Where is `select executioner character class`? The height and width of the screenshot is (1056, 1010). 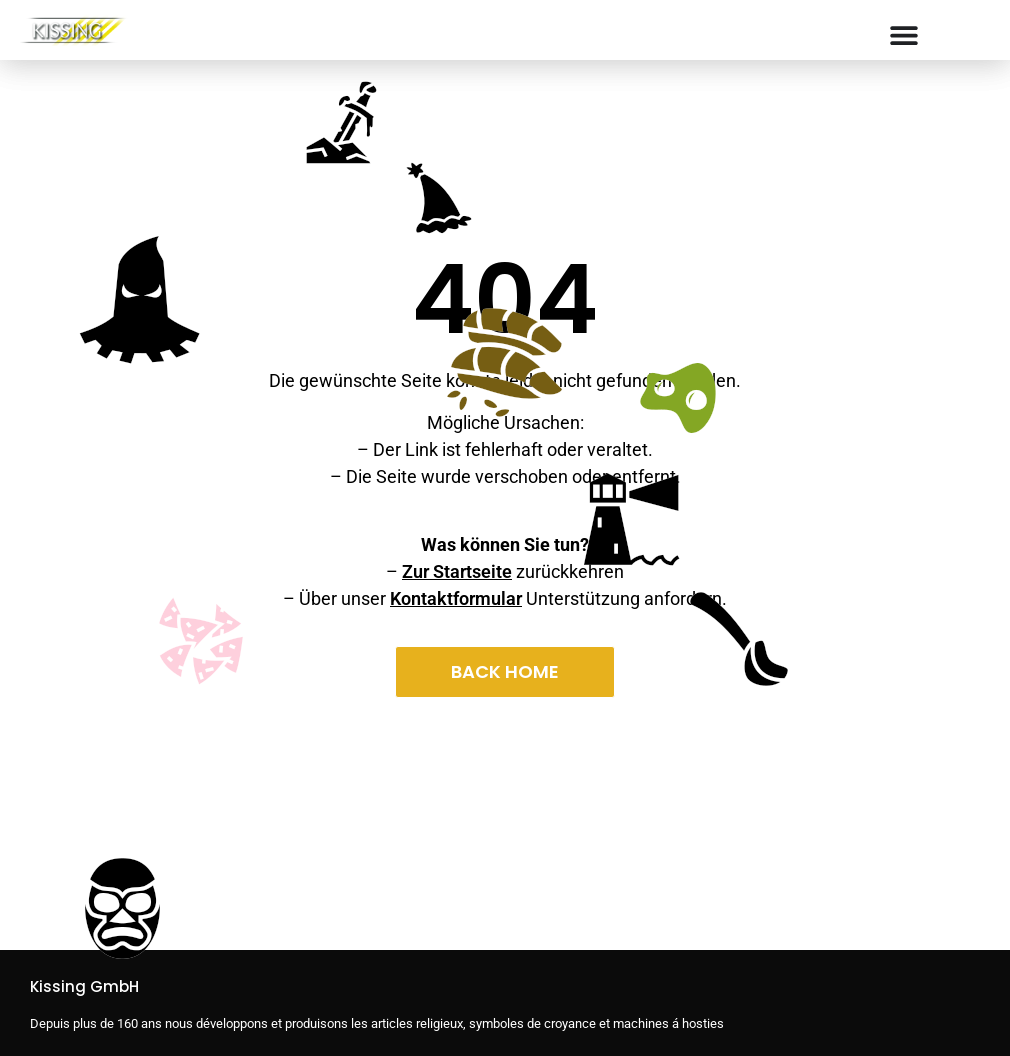 select executioner character class is located at coordinates (139, 297).